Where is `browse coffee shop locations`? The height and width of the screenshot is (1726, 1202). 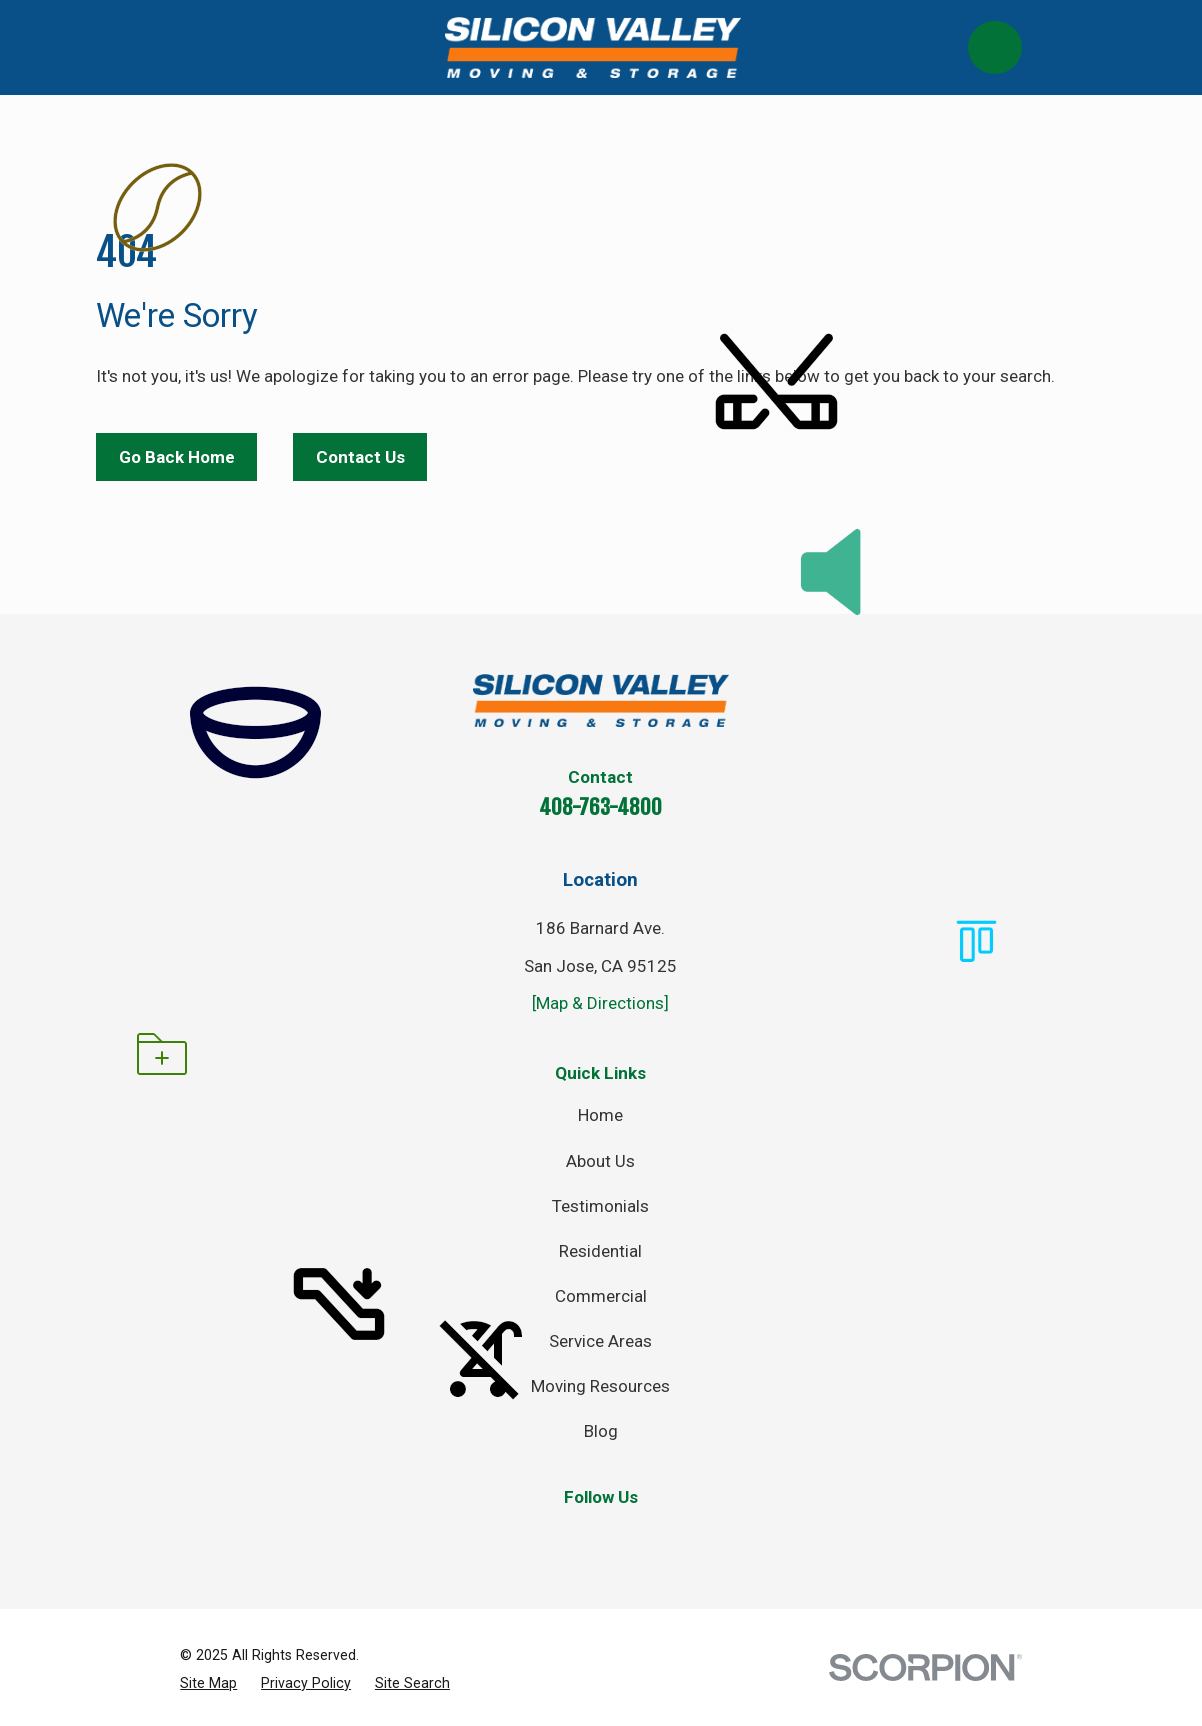
browse coffee shop locations is located at coordinates (157, 207).